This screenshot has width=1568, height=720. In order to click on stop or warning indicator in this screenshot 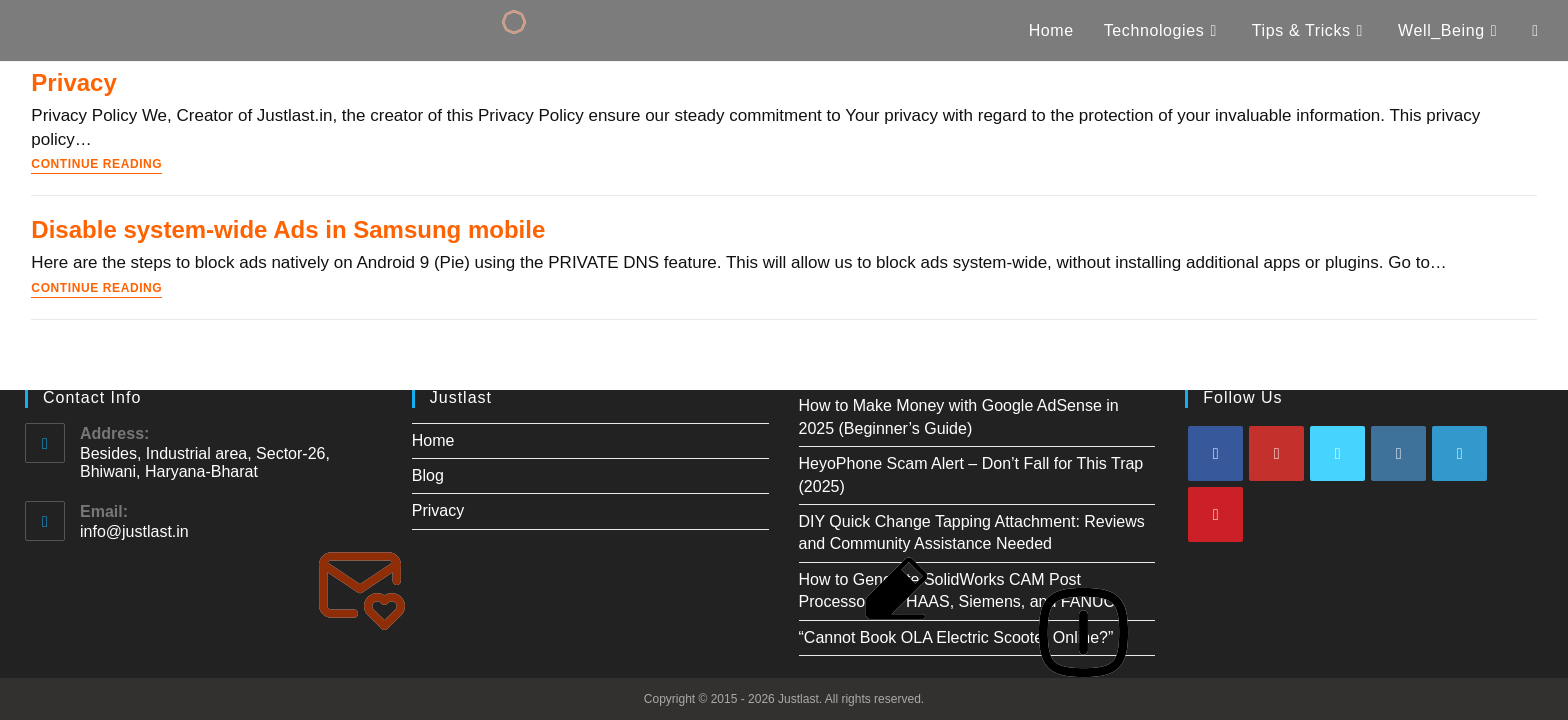, I will do `click(514, 22)`.